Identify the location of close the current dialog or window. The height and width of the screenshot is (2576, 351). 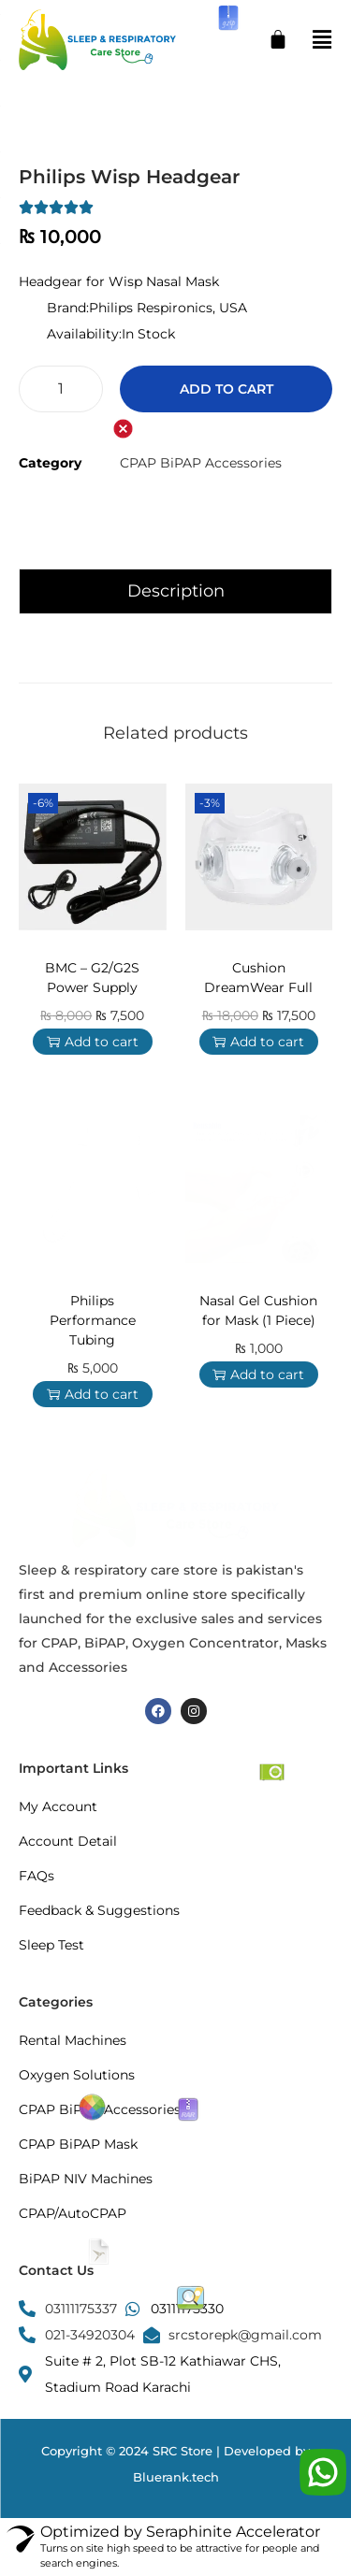
(123, 428).